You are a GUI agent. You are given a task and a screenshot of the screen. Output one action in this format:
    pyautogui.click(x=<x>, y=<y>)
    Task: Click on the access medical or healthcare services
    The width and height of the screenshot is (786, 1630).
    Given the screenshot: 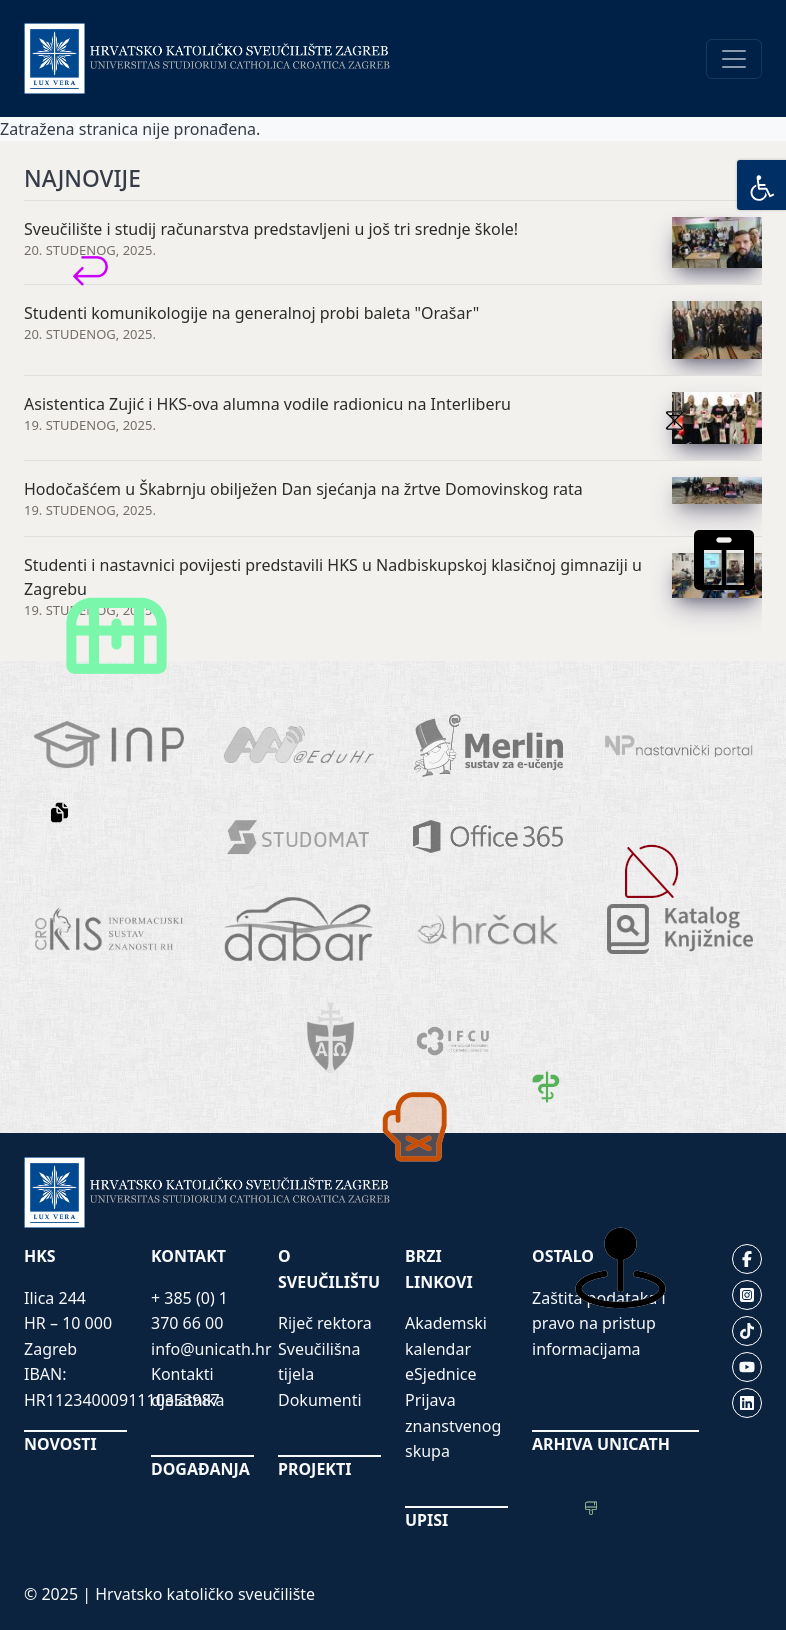 What is the action you would take?
    pyautogui.click(x=547, y=1087)
    